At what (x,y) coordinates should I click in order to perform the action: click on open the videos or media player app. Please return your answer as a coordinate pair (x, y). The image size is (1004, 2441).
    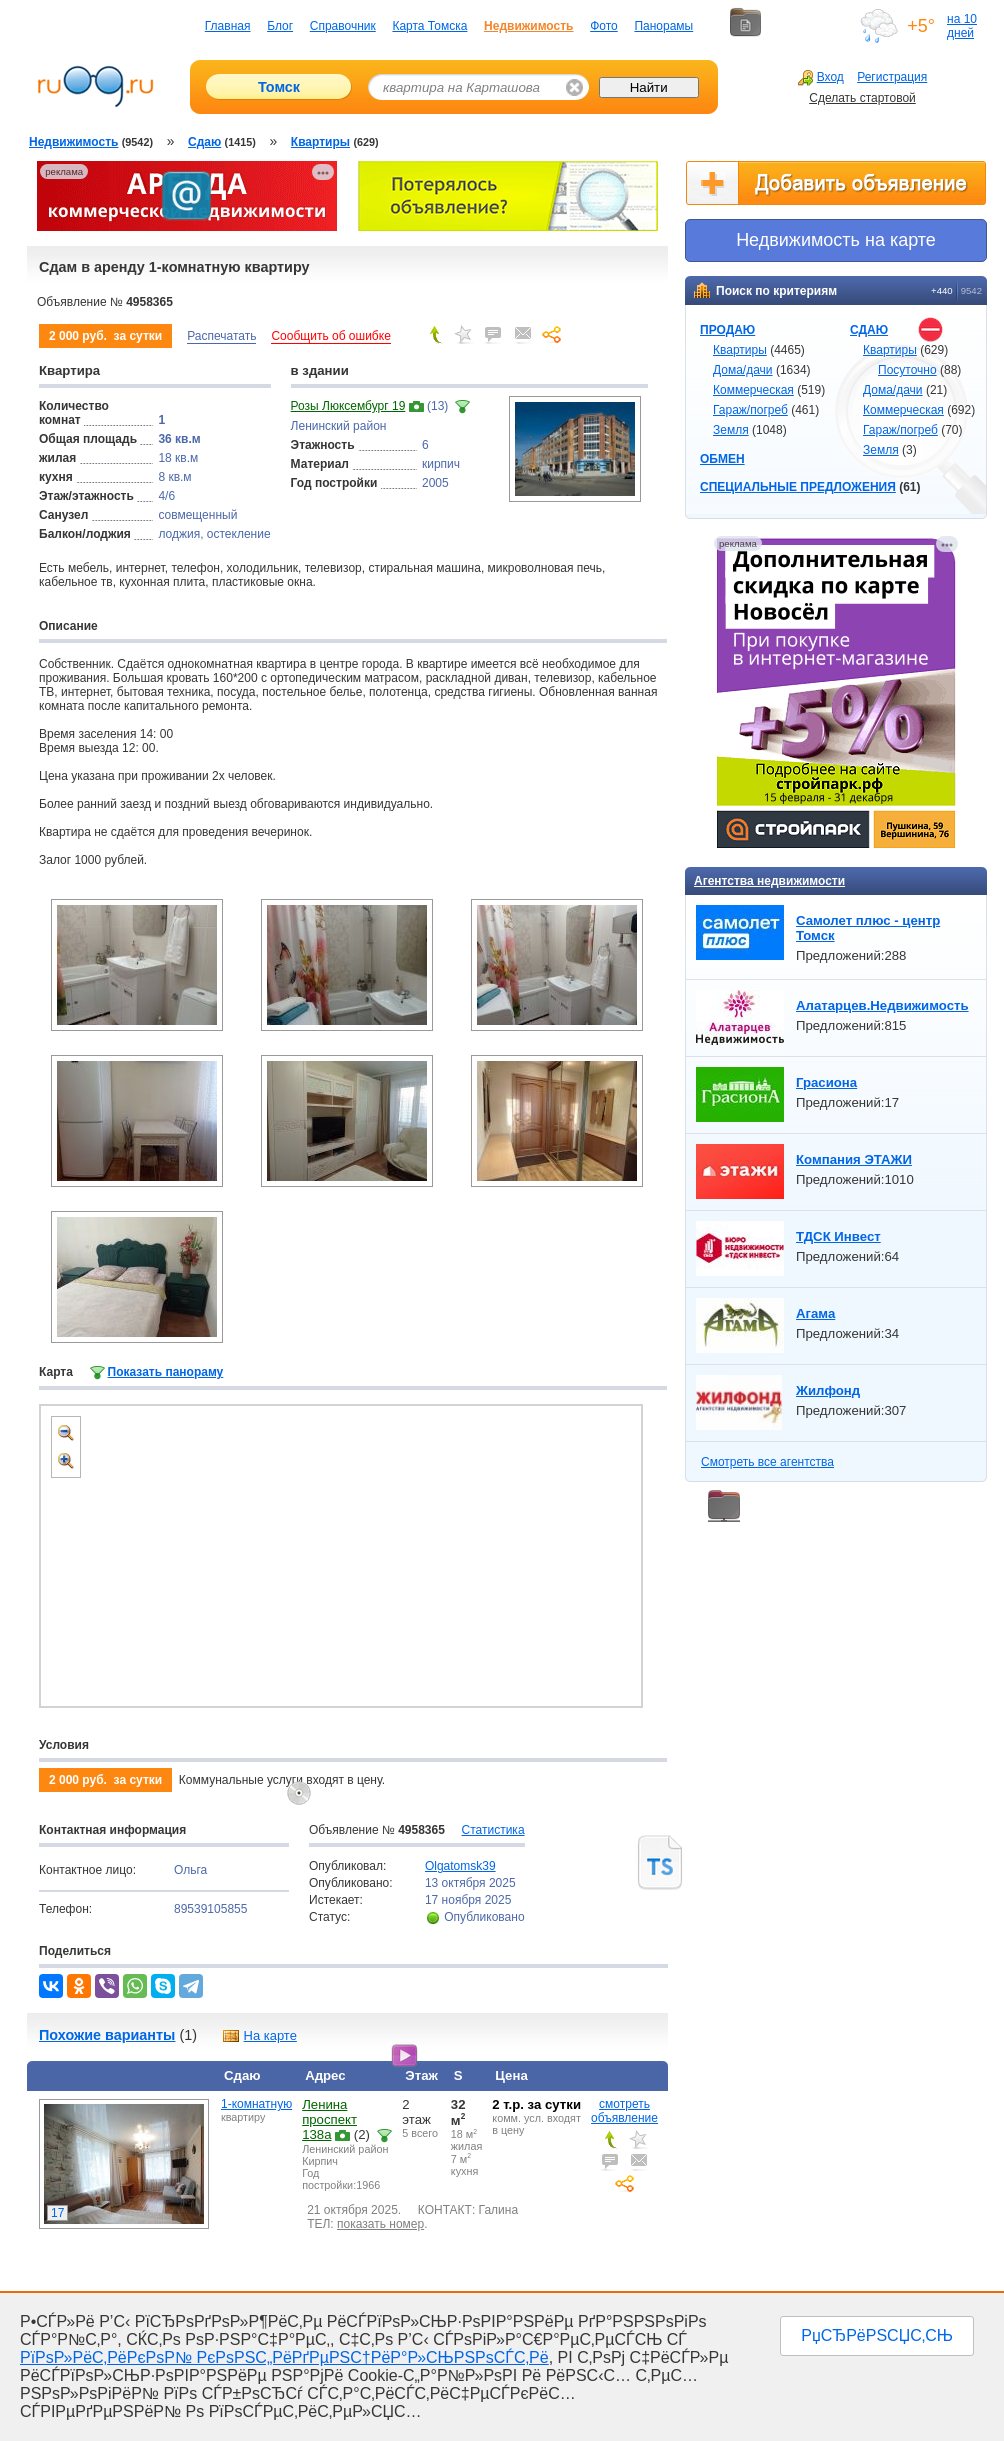
    Looking at the image, I should click on (404, 2055).